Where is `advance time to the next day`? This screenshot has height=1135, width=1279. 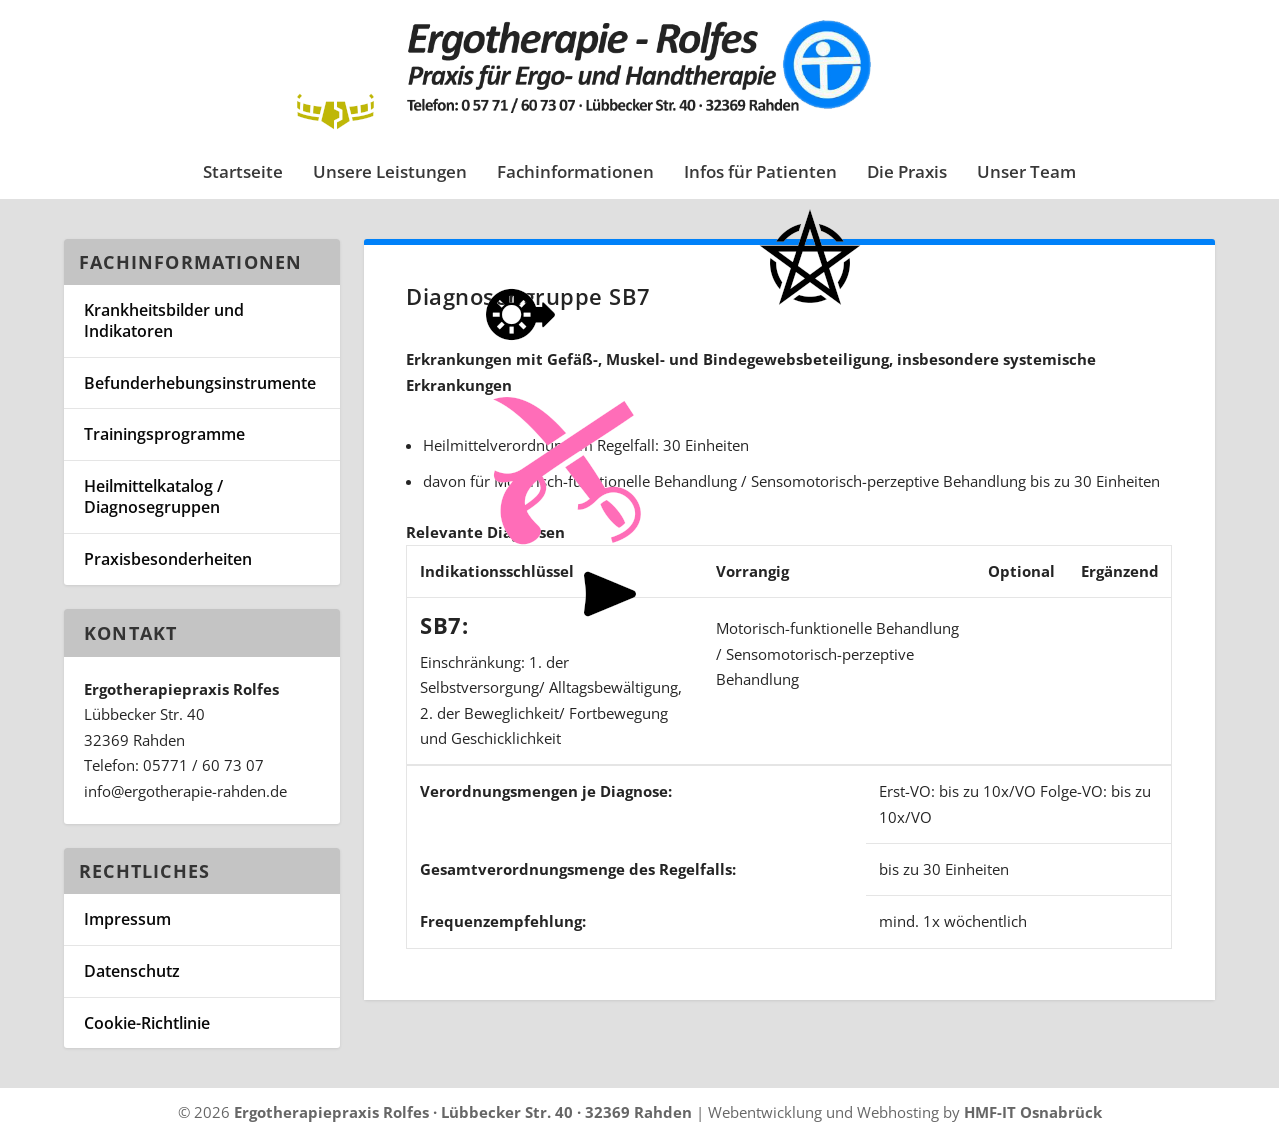 advance time to the next day is located at coordinates (520, 314).